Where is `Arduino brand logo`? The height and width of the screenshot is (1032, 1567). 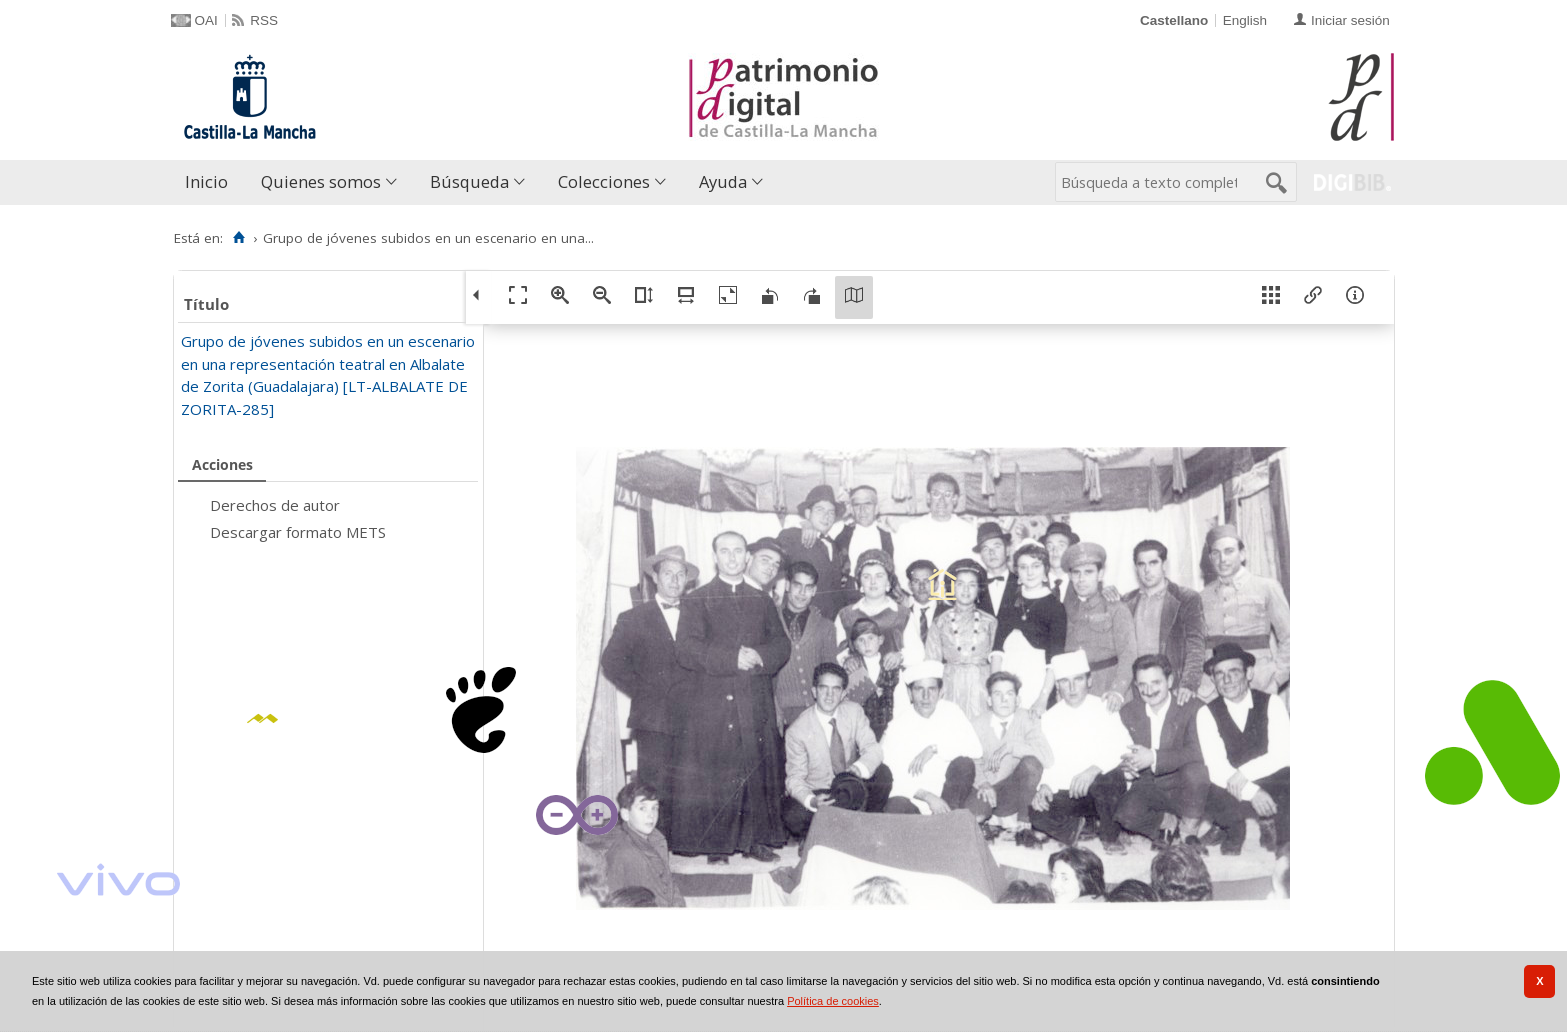 Arduino brand logo is located at coordinates (577, 815).